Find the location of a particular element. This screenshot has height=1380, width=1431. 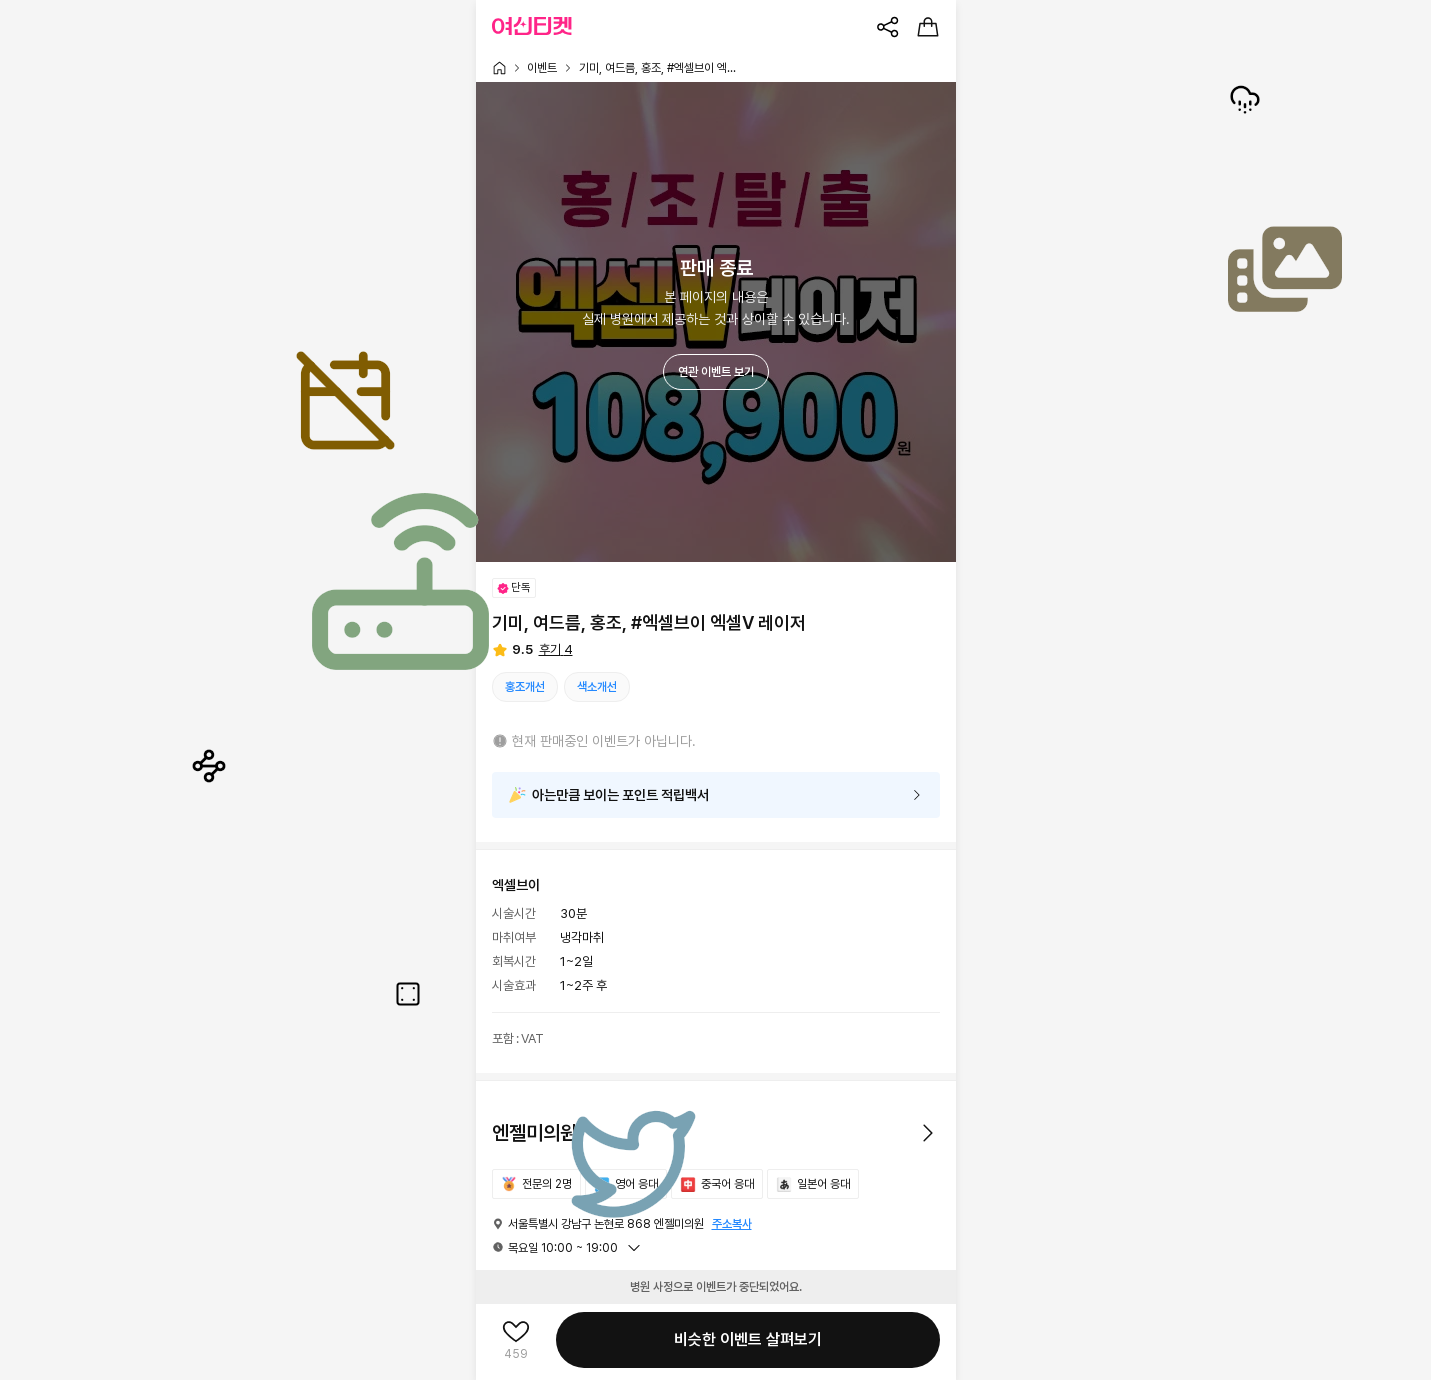

access photo and video gallery is located at coordinates (1285, 272).